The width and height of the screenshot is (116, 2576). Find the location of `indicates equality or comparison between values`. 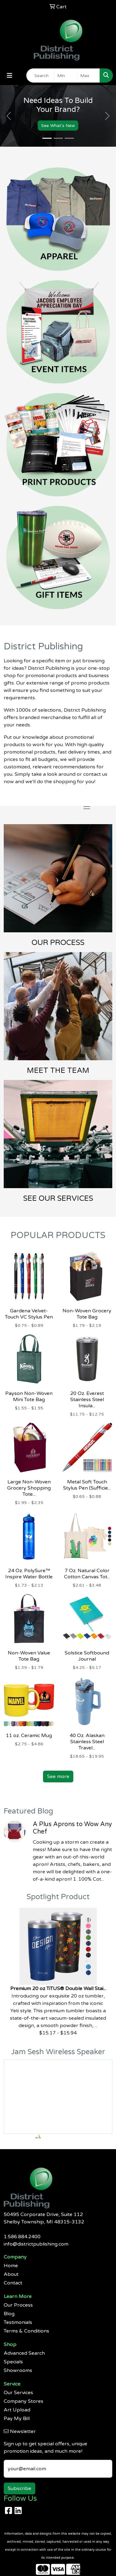

indicates equality or comparison between values is located at coordinates (87, 808).